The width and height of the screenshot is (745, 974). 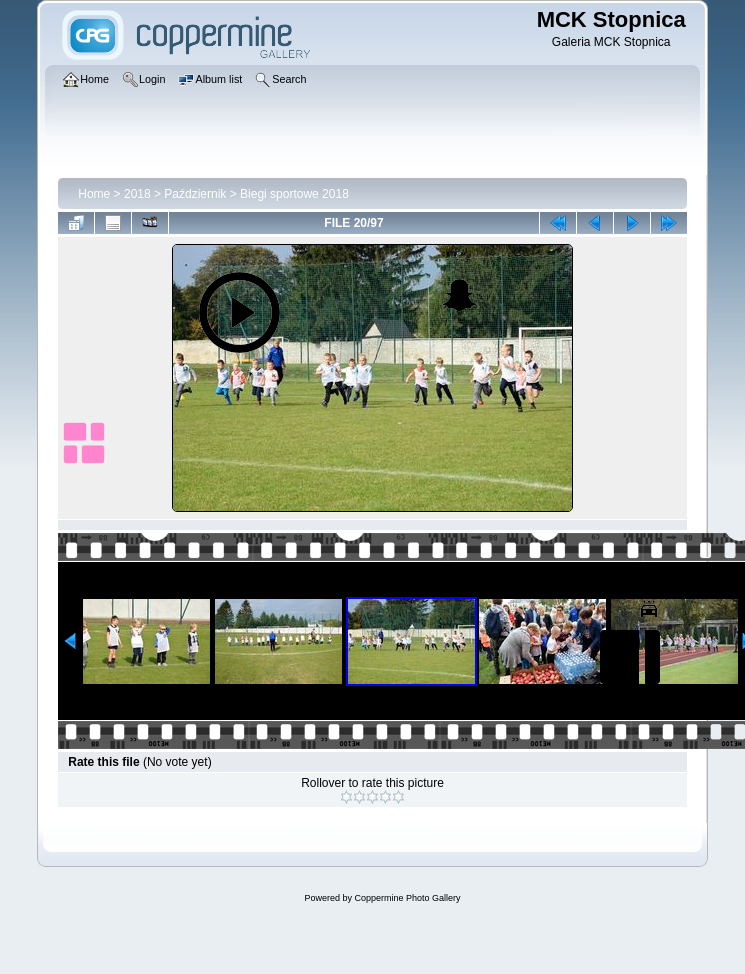 What do you see at coordinates (84, 443) in the screenshot?
I see `access the dashboard or control panel` at bounding box center [84, 443].